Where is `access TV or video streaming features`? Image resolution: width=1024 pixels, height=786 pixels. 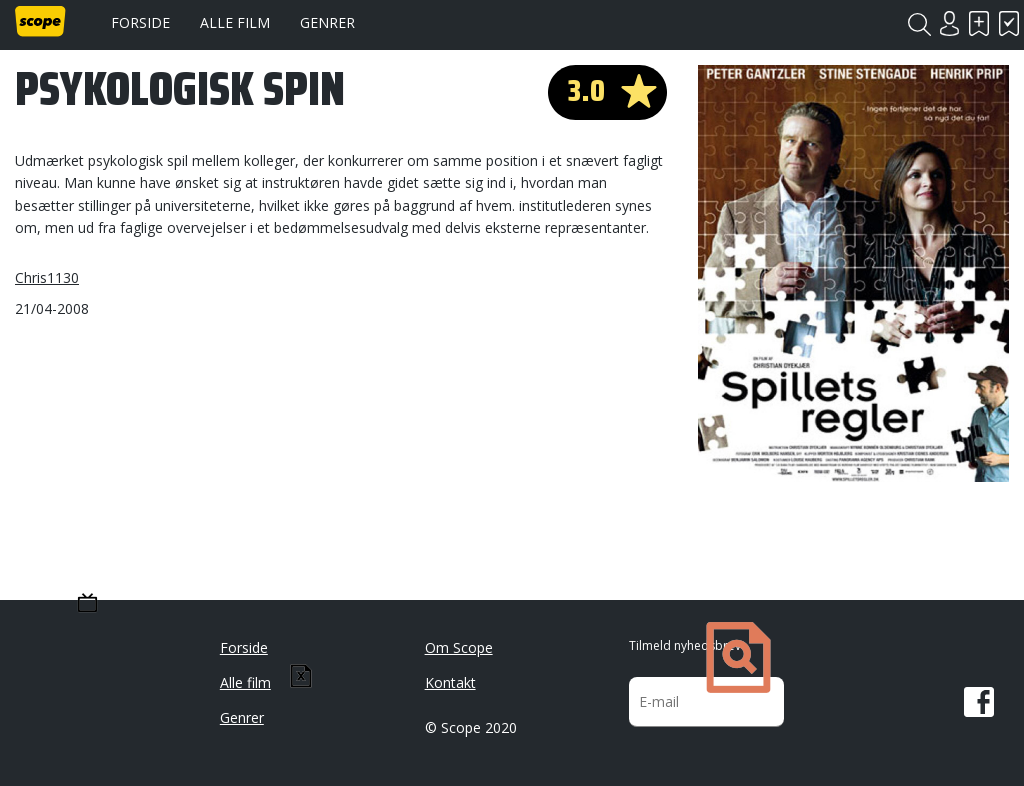 access TV or video streaming features is located at coordinates (87, 603).